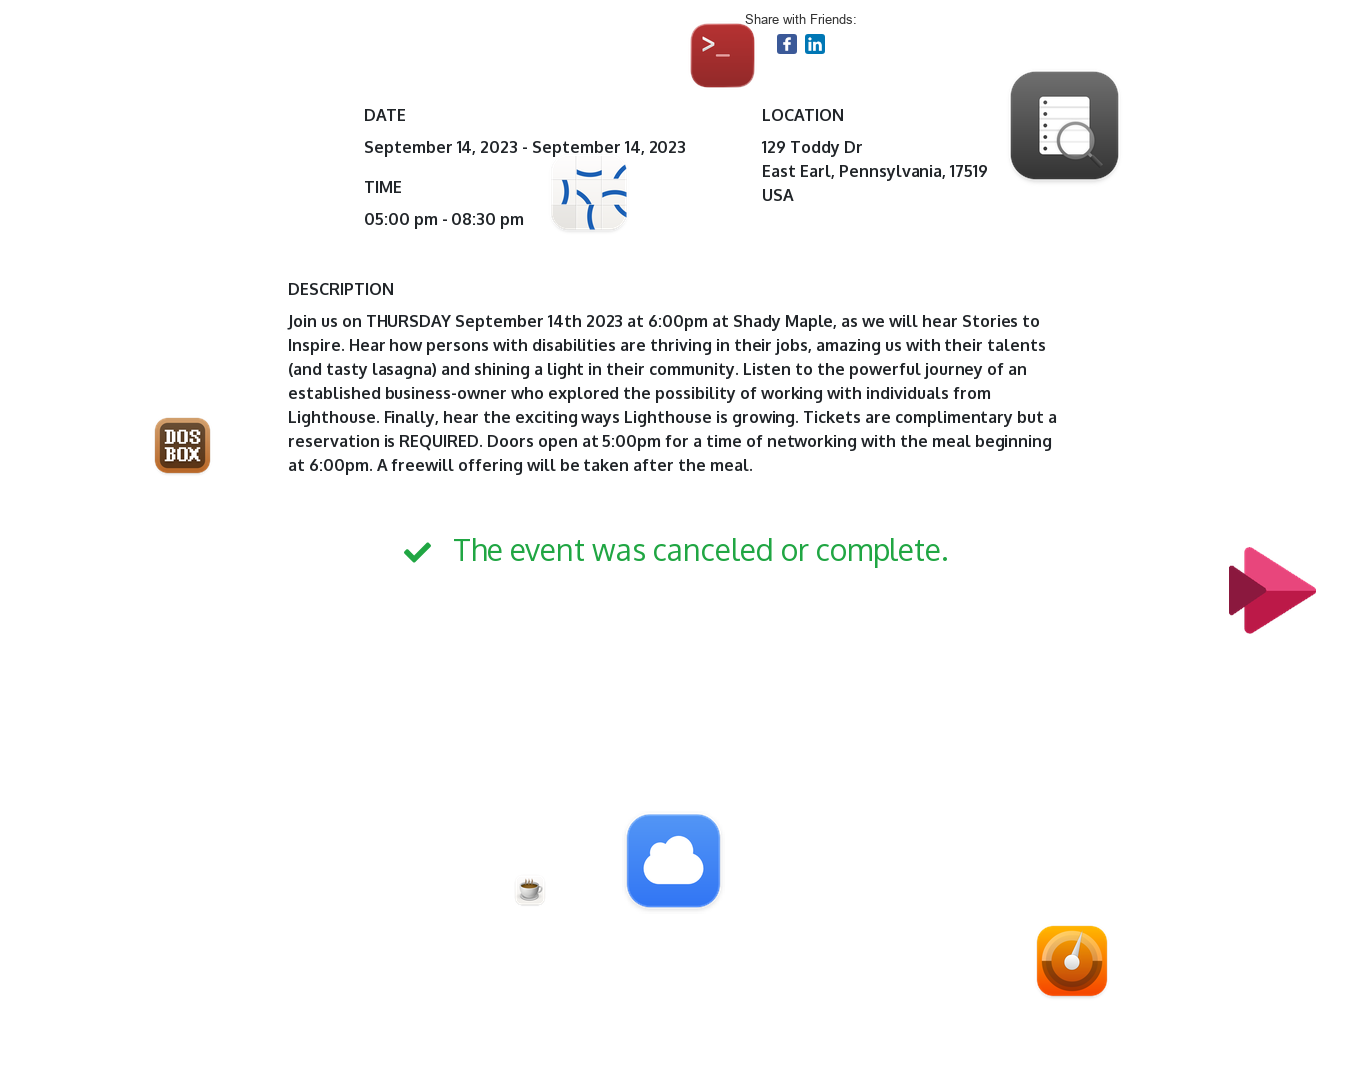  I want to click on open internet or network settings, so click(673, 862).